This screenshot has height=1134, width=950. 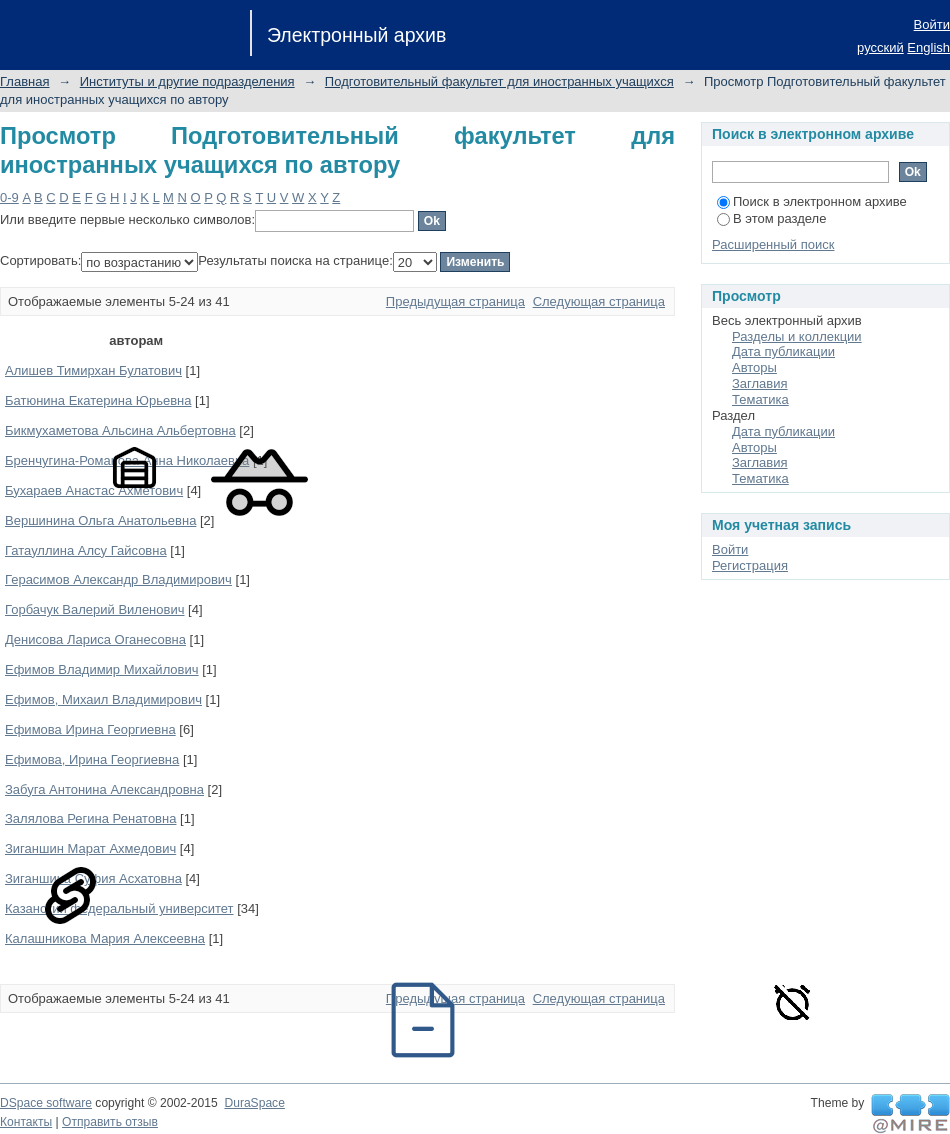 What do you see at coordinates (792, 1002) in the screenshot?
I see `disable or turn off alarm` at bounding box center [792, 1002].